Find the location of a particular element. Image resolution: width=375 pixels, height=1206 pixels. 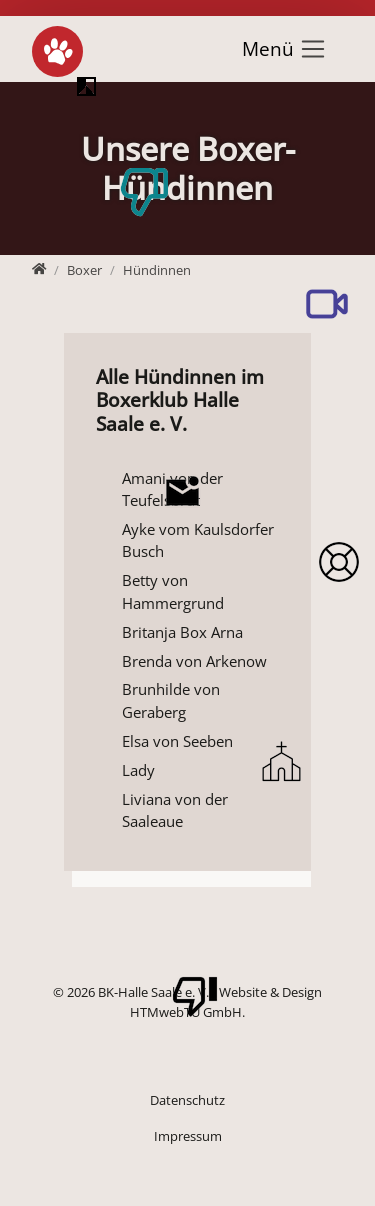

access help or support is located at coordinates (339, 562).